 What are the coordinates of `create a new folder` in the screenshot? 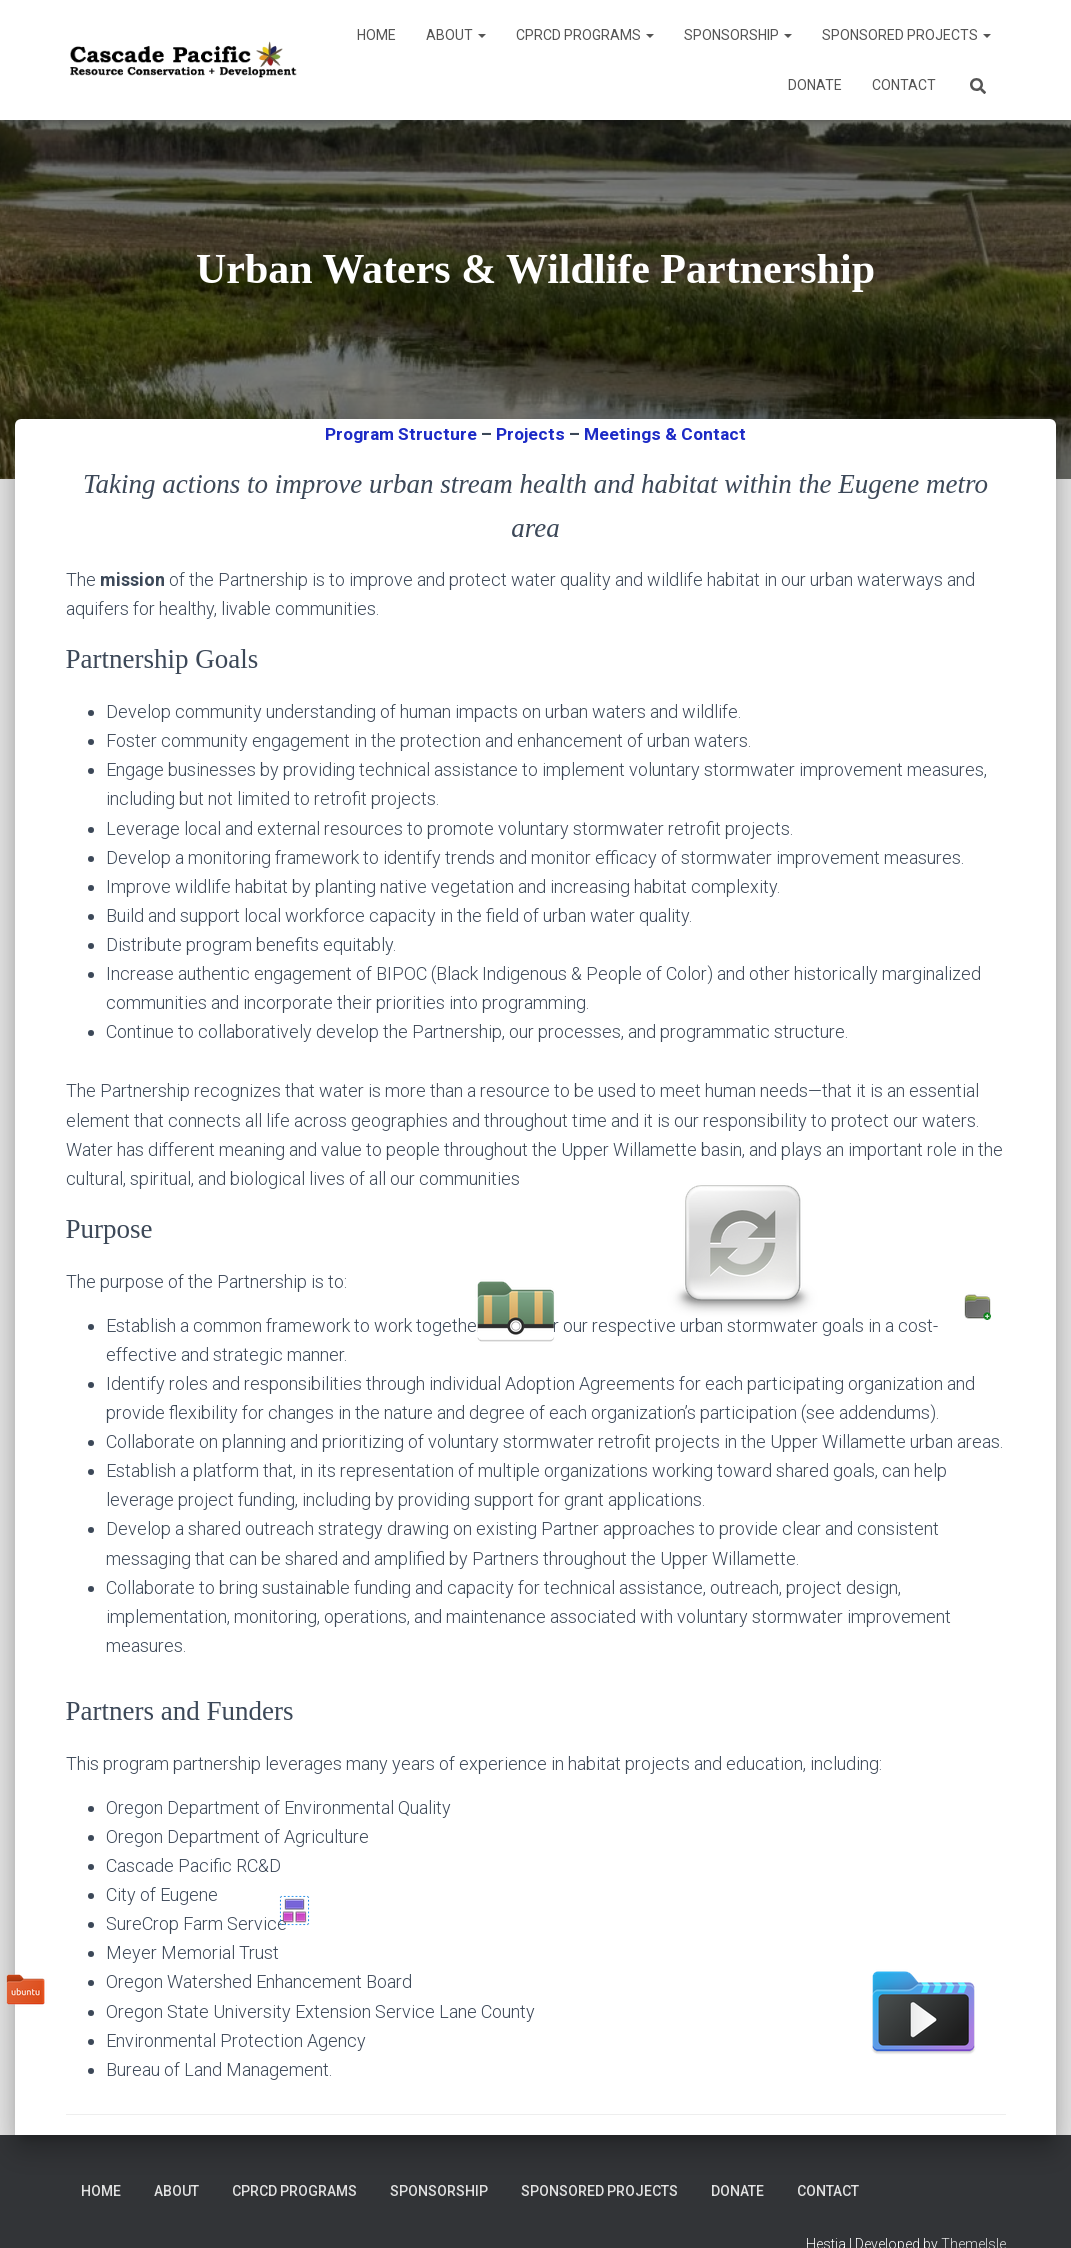 It's located at (977, 1306).